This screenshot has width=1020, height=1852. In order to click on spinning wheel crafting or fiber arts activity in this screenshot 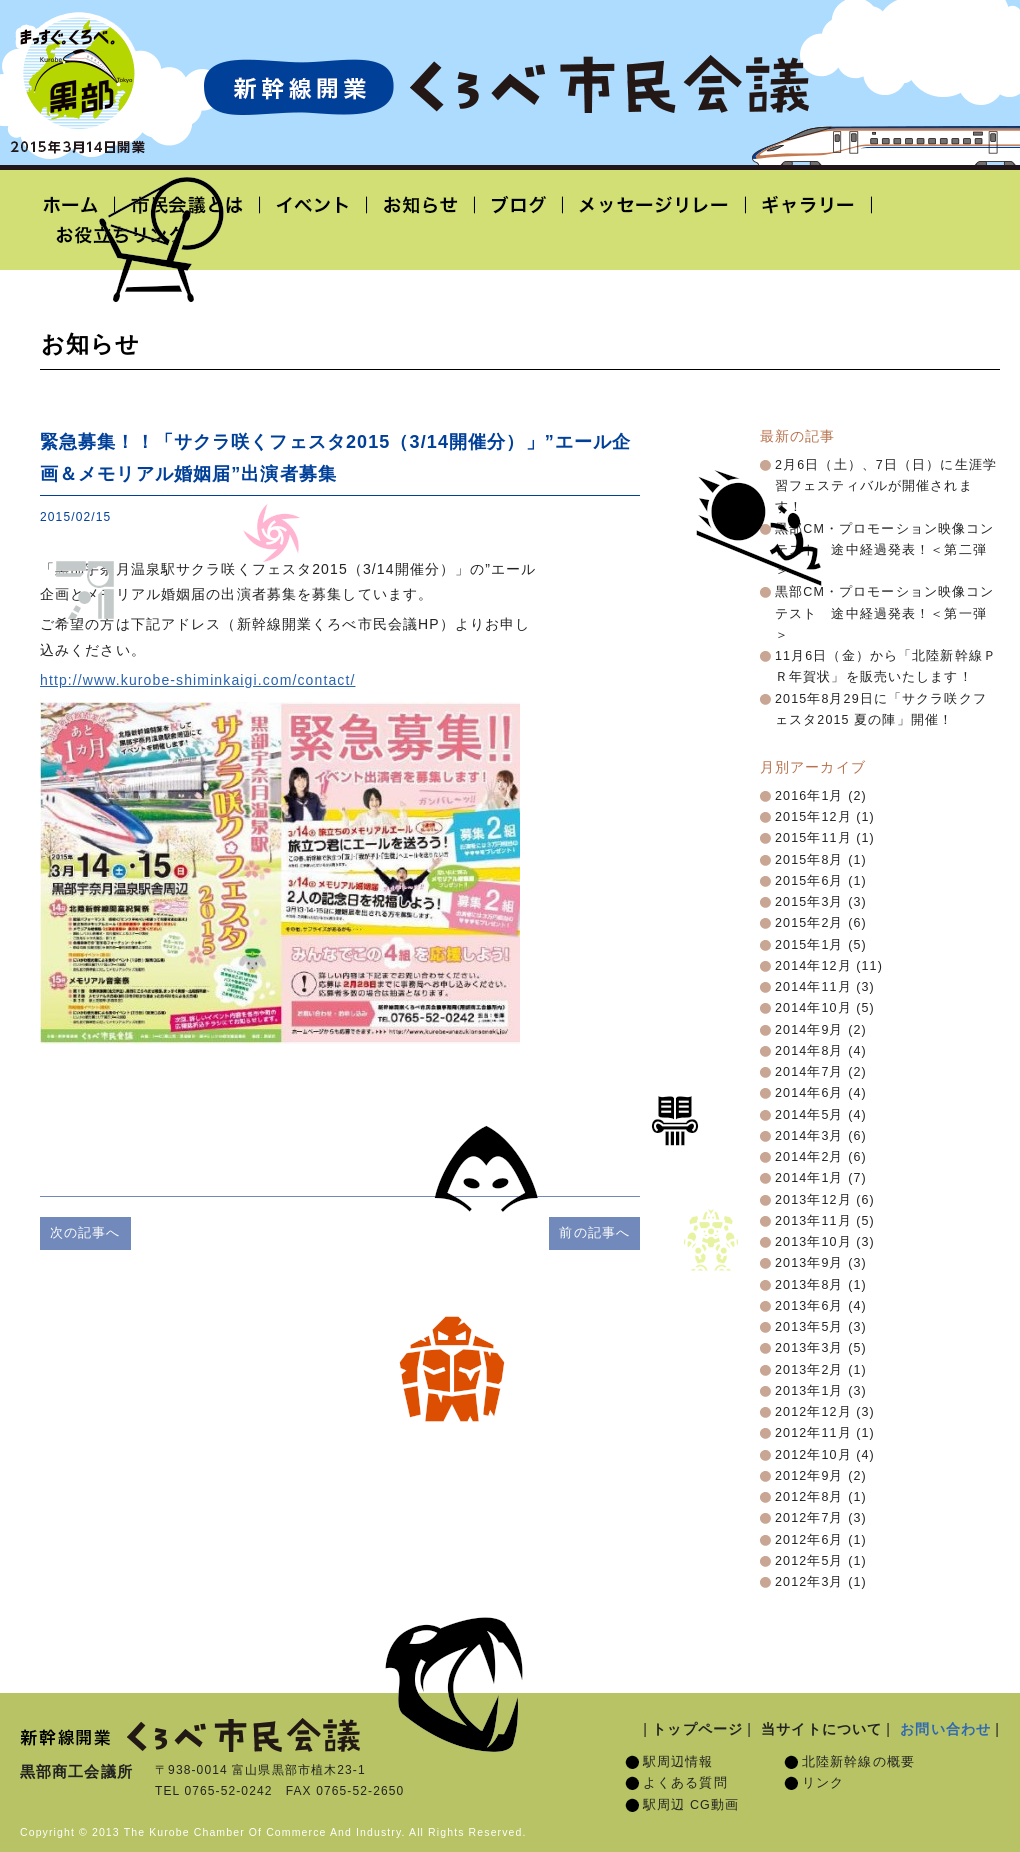, I will do `click(160, 240)`.